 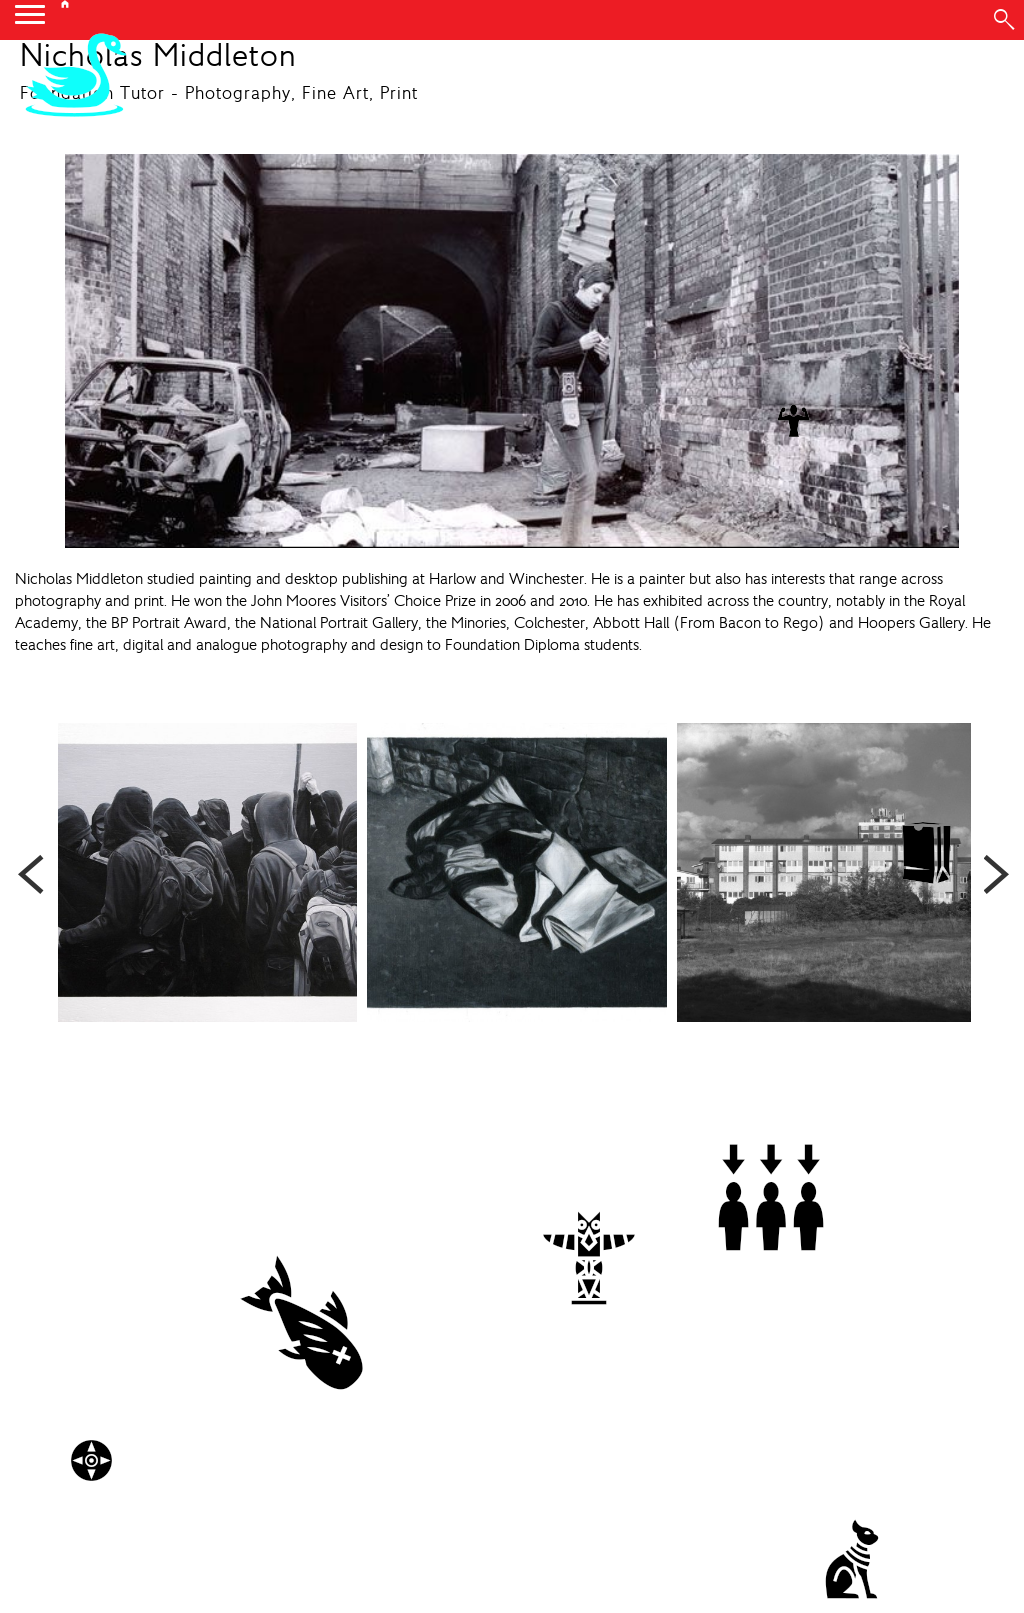 I want to click on access tribal or cultural game content, so click(x=589, y=1258).